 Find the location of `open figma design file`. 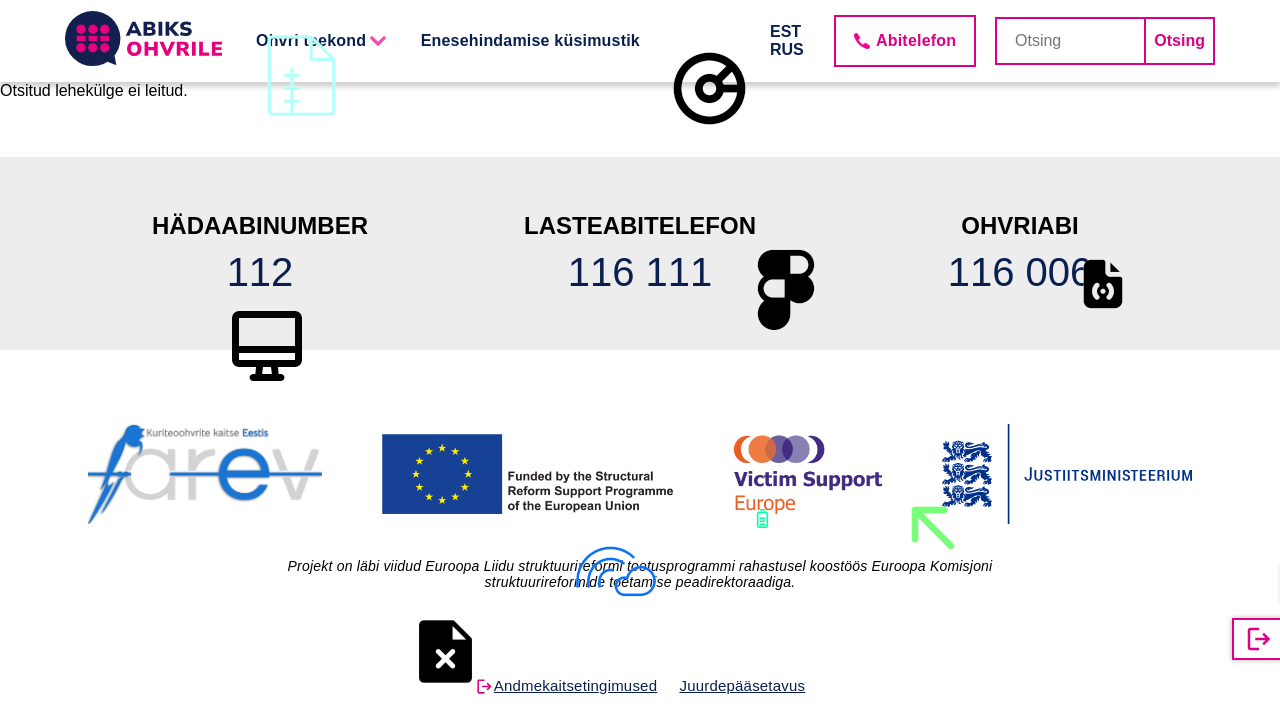

open figma design file is located at coordinates (784, 288).